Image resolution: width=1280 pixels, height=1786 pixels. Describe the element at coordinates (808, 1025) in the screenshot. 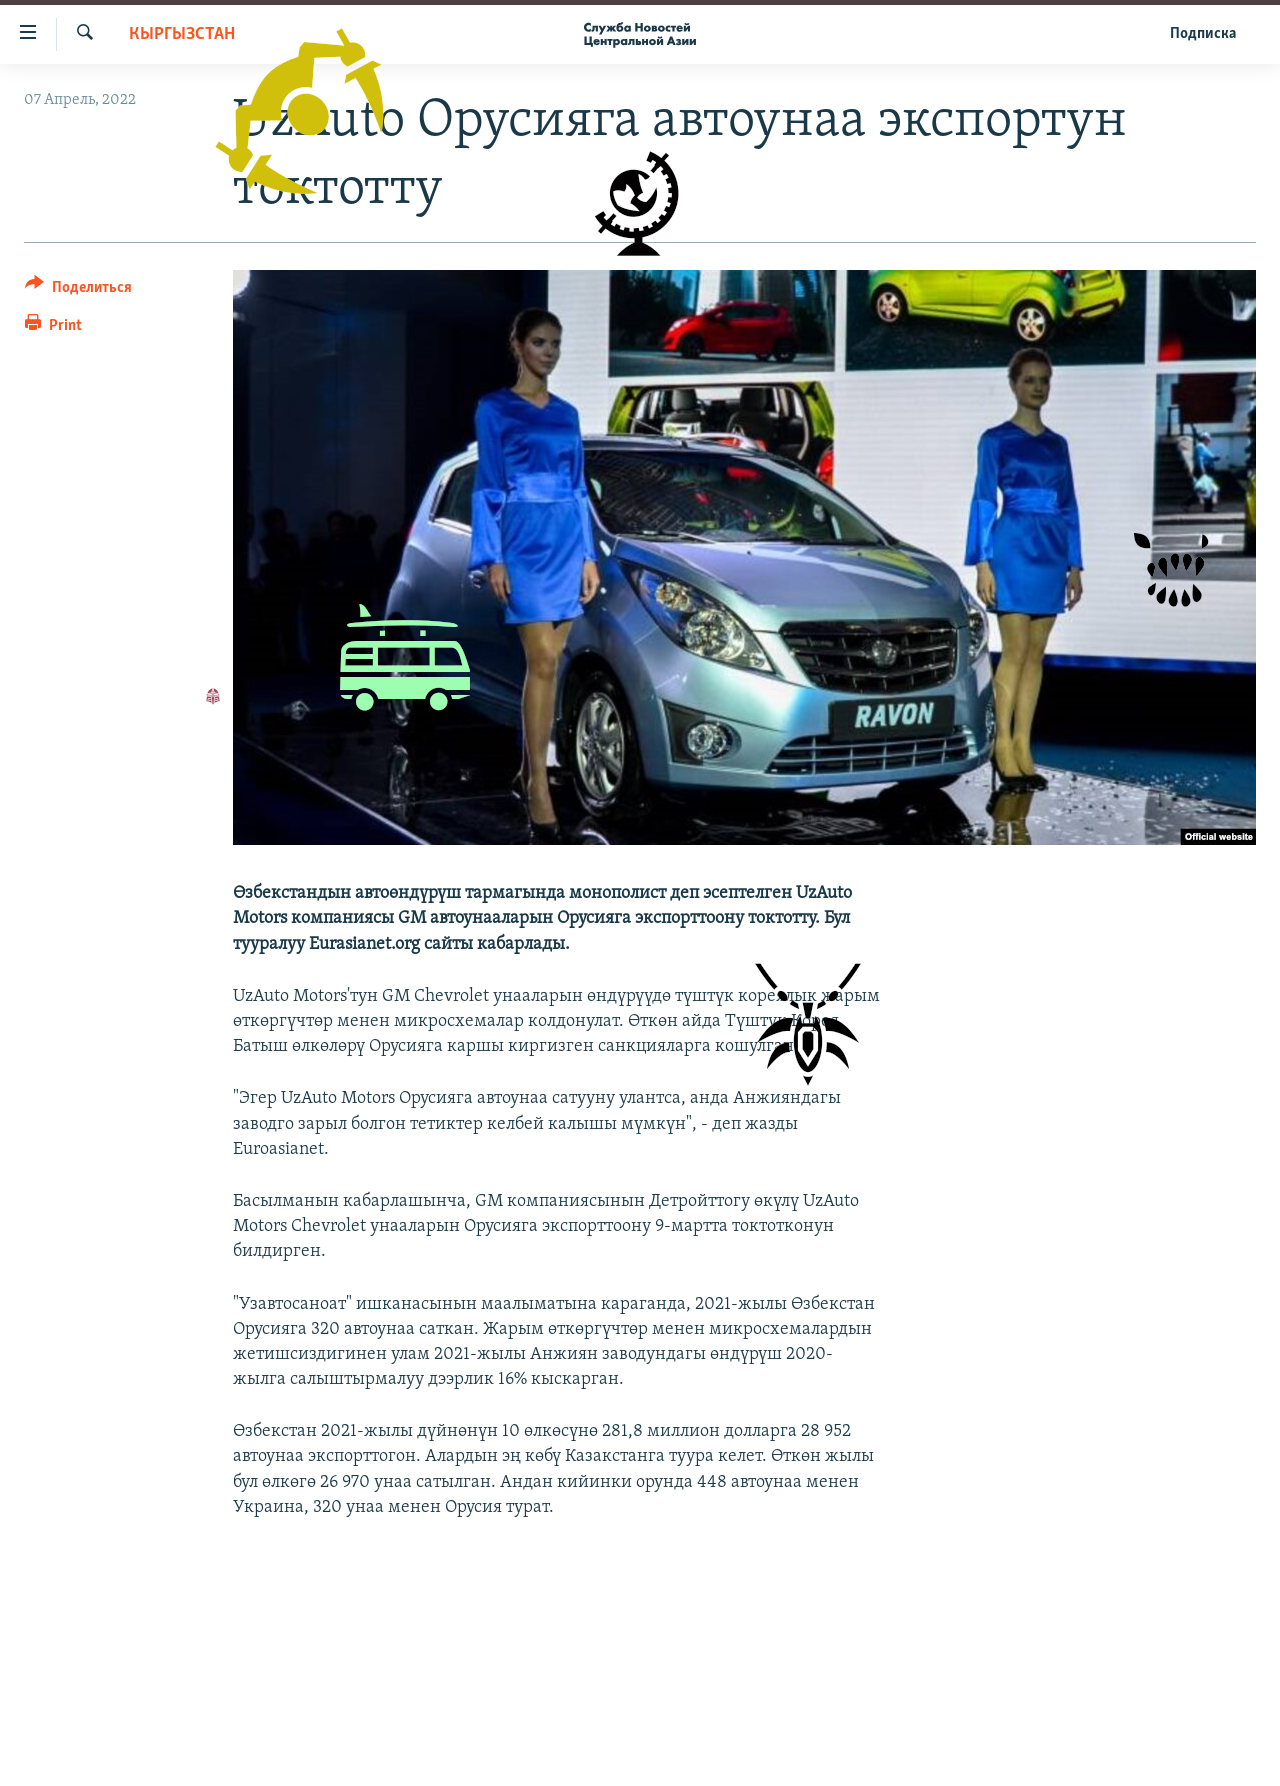

I see `equip a tribal accessory or amulet` at that location.